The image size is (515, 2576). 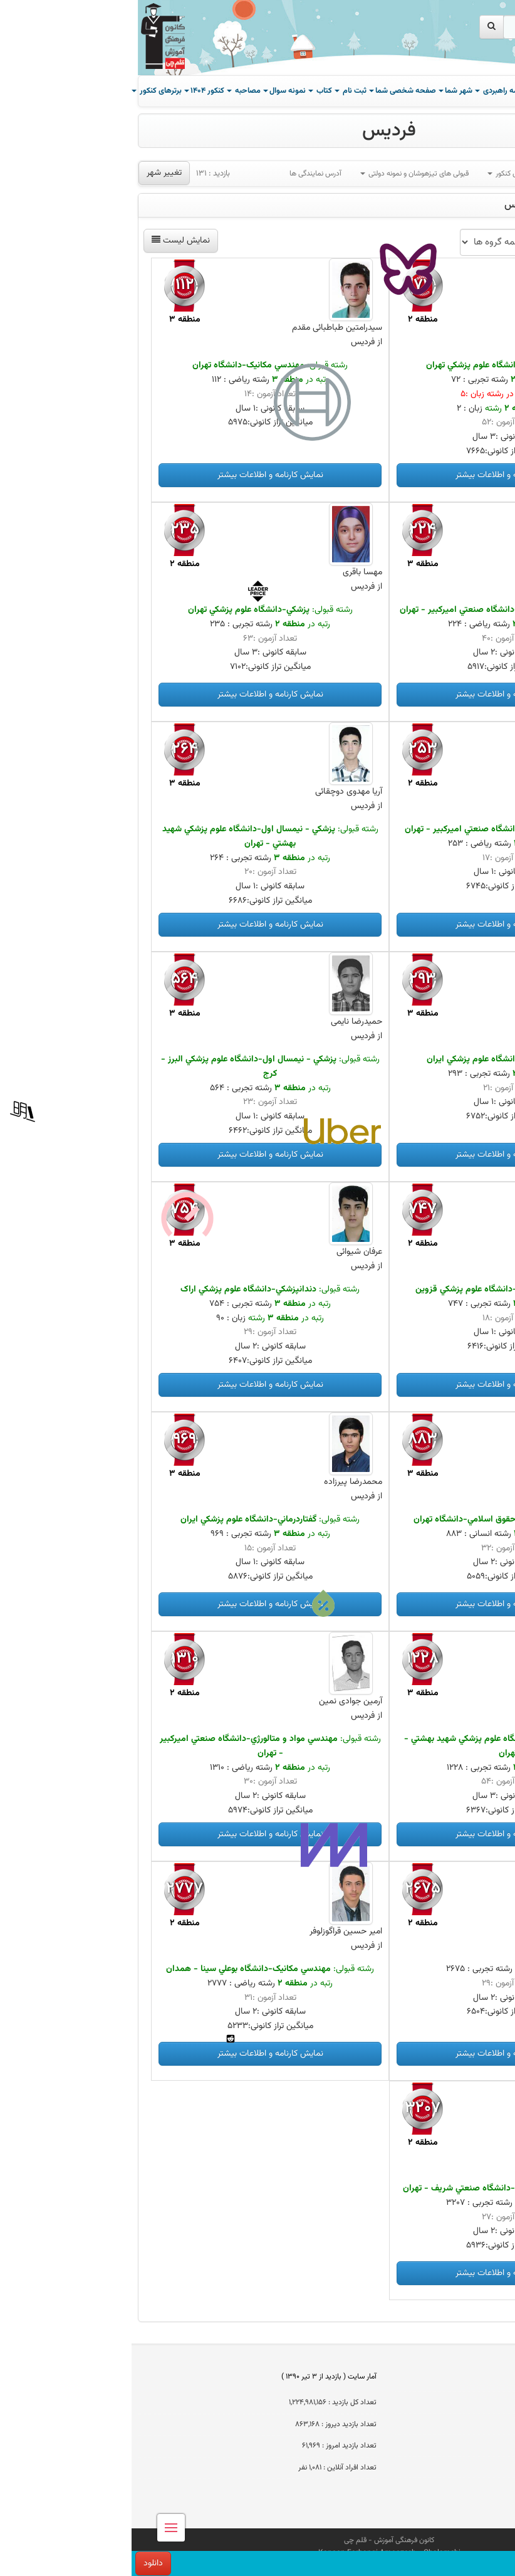 What do you see at coordinates (323, 1604) in the screenshot?
I see `indicates current humidity level` at bounding box center [323, 1604].